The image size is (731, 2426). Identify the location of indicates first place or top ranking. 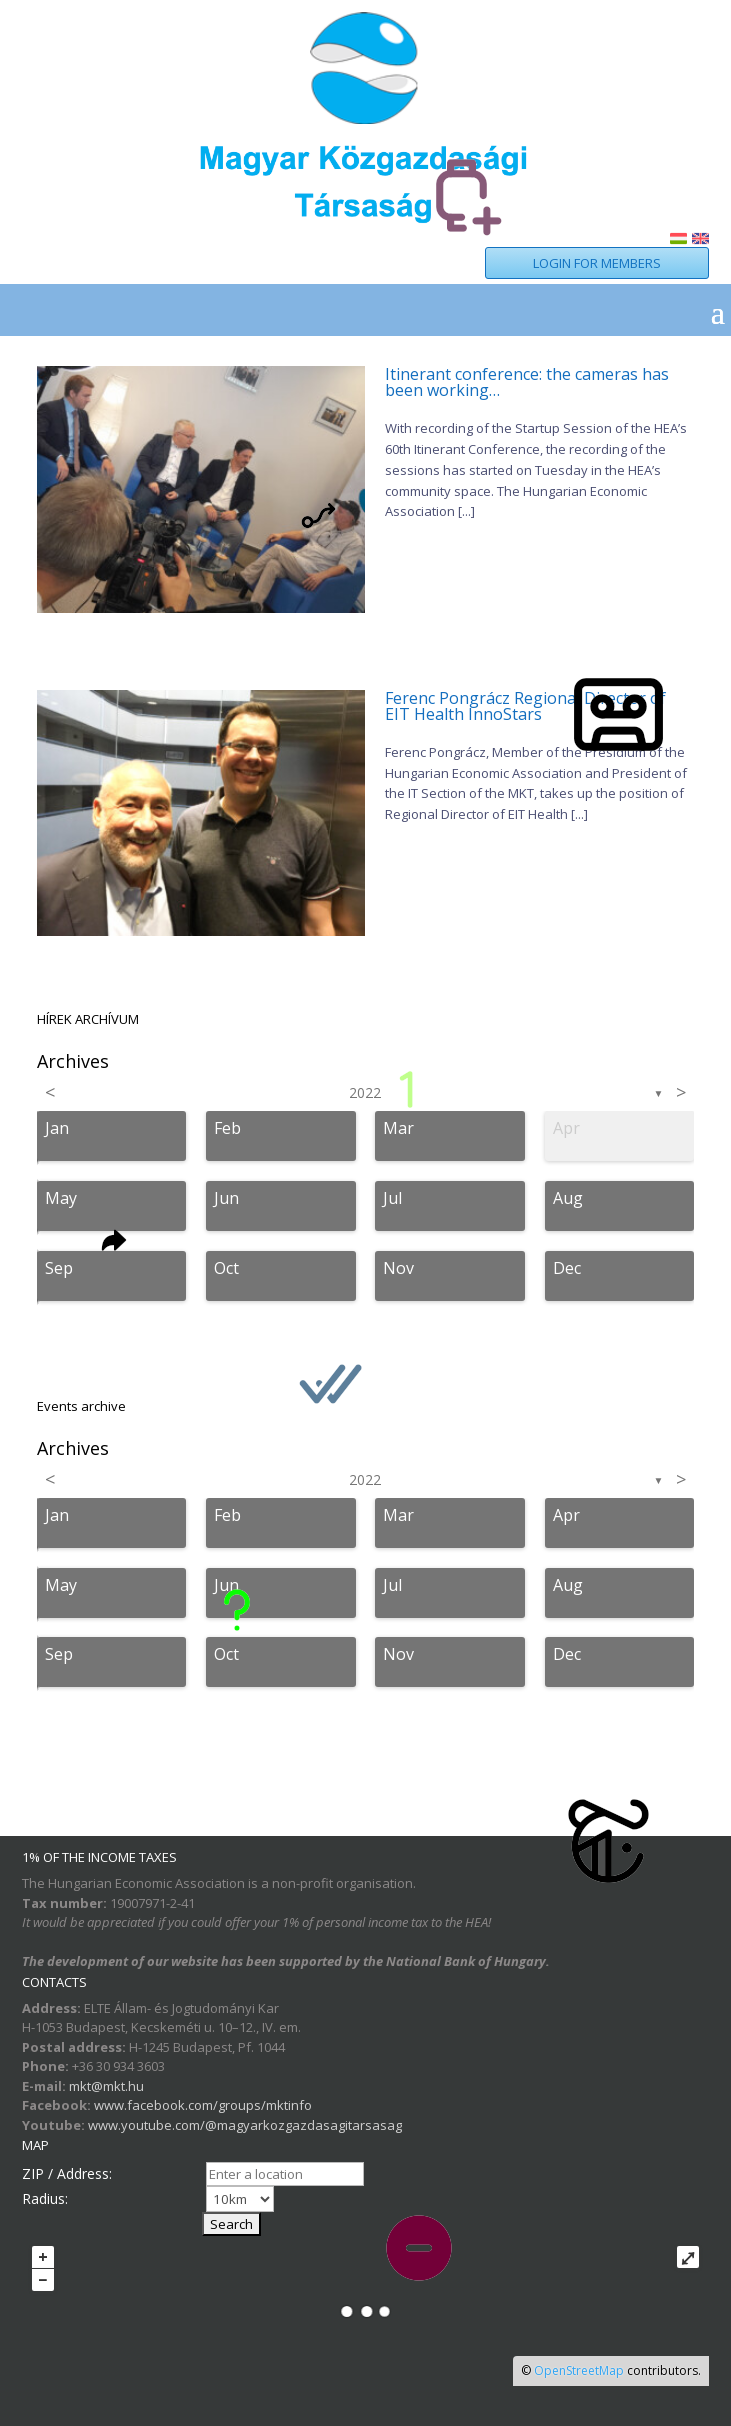
(408, 1089).